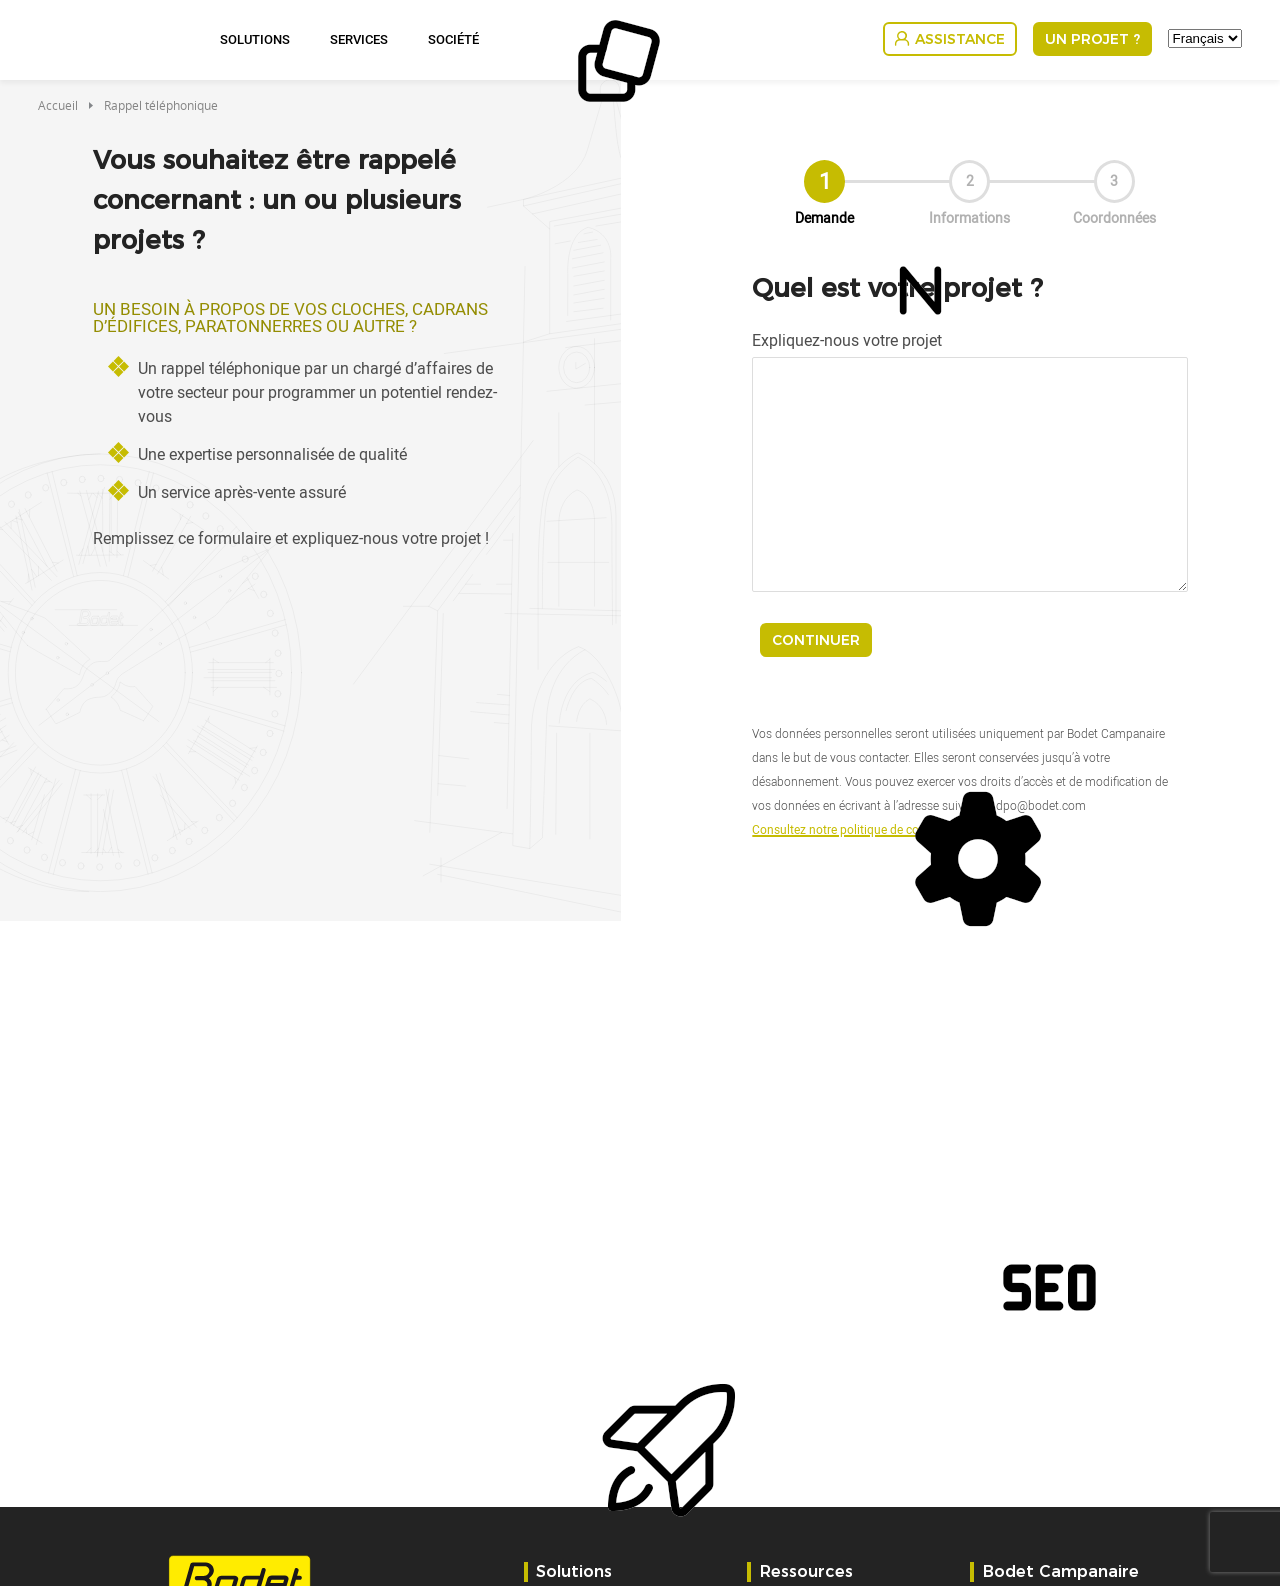 Image resolution: width=1280 pixels, height=1586 pixels. I want to click on indicates the letter "n" in alphabetical navigation or sorting, so click(920, 290).